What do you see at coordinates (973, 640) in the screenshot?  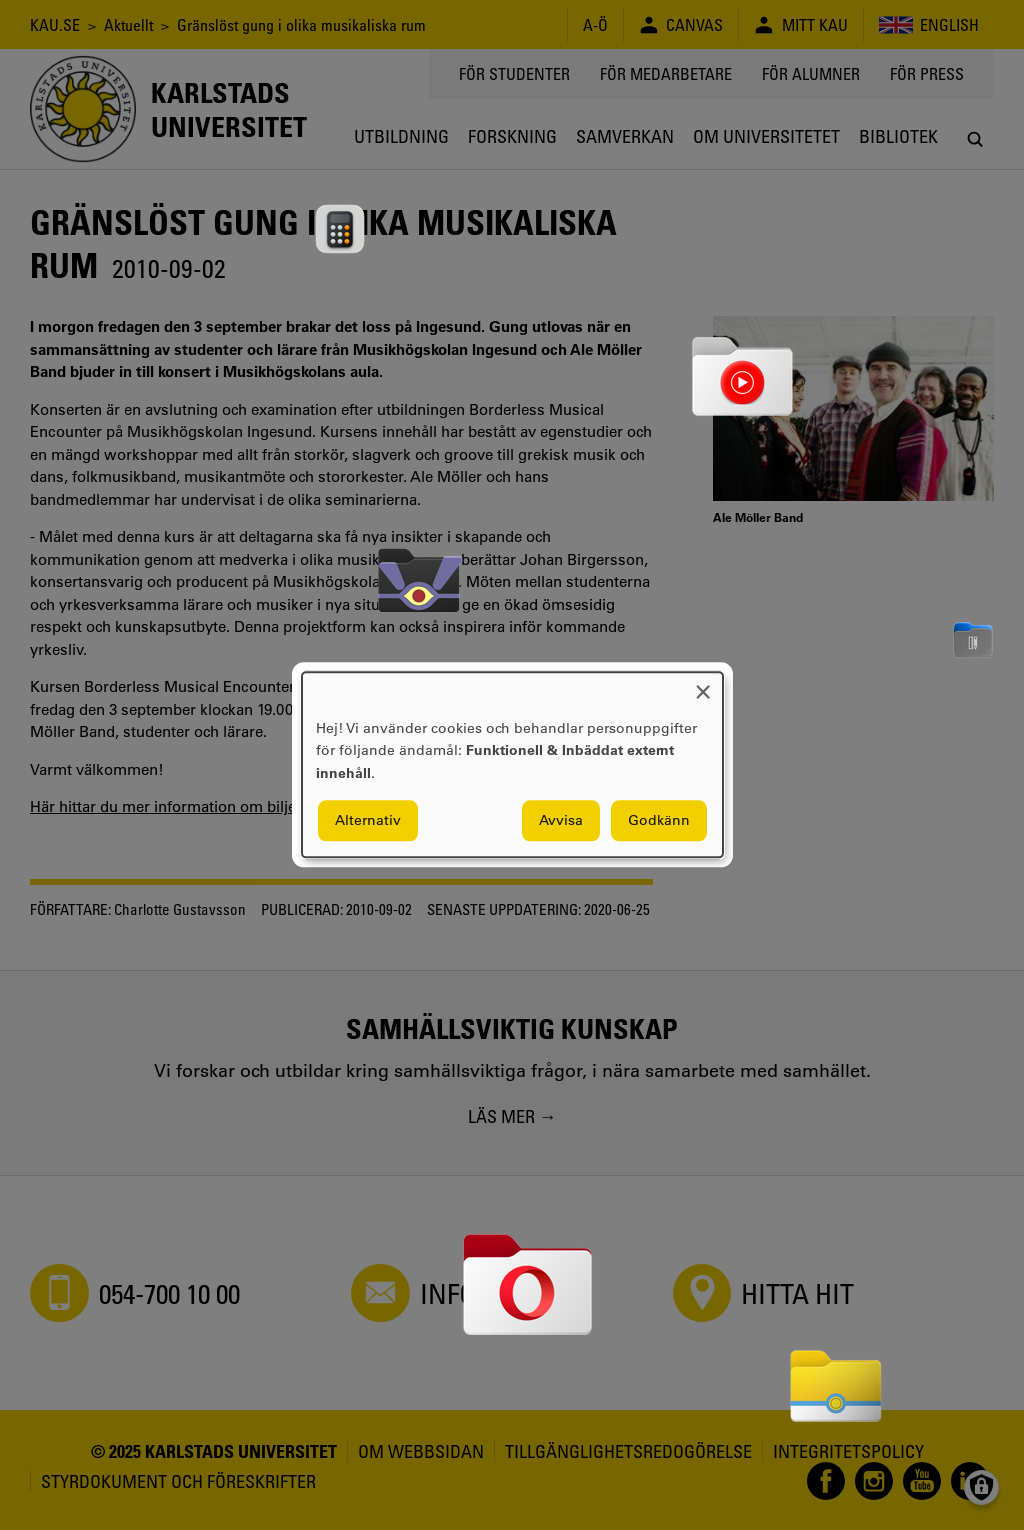 I see `access your templates folder` at bounding box center [973, 640].